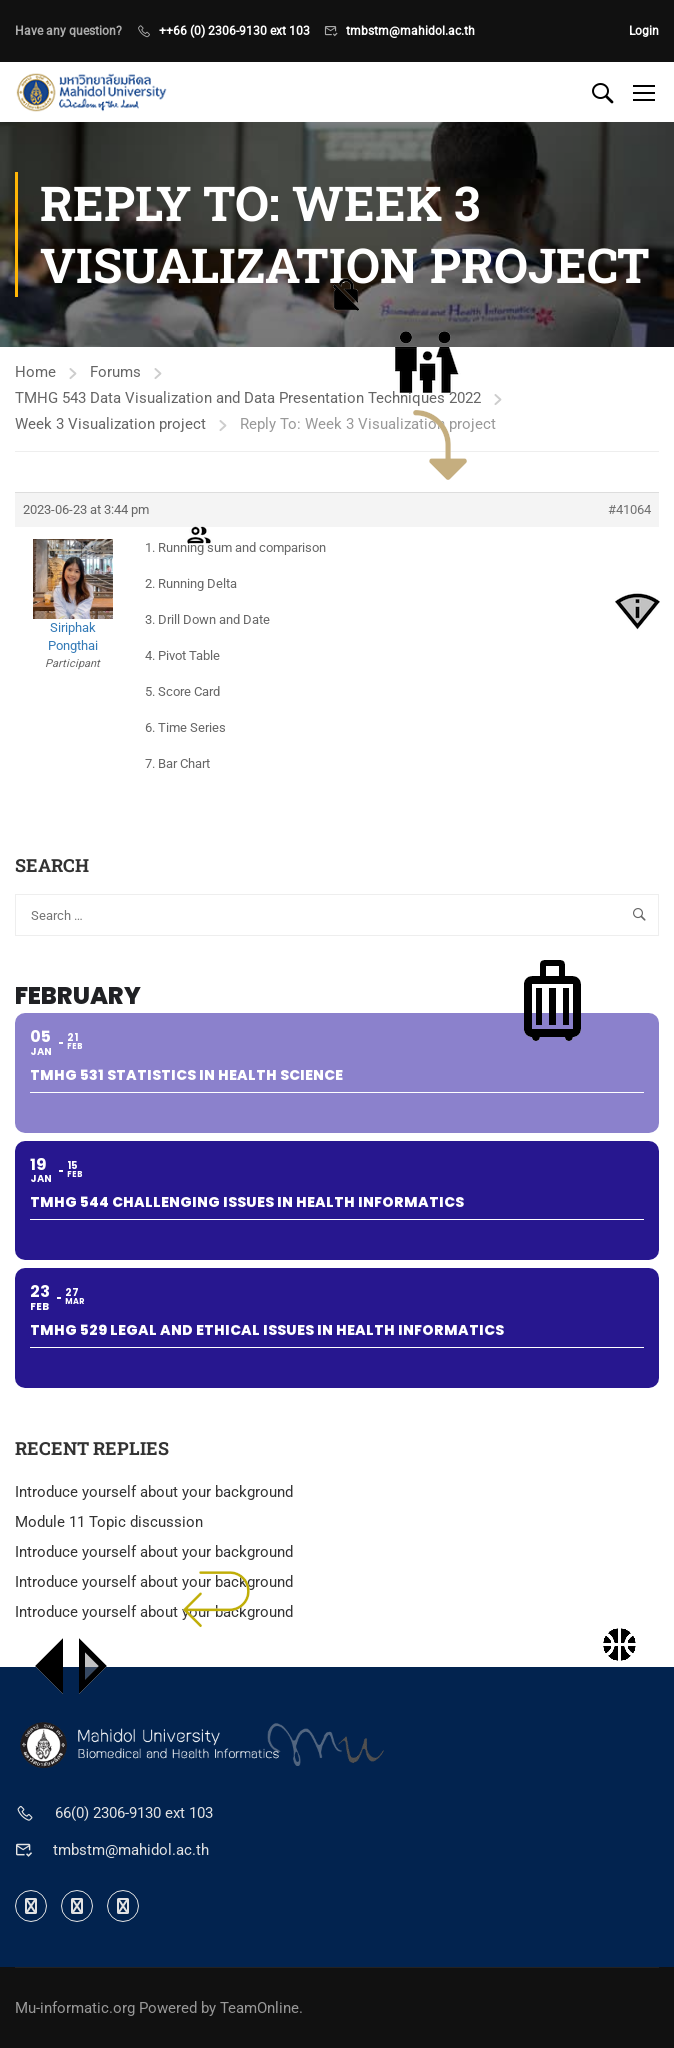 The height and width of the screenshot is (2048, 674). What do you see at coordinates (619, 1644) in the screenshot?
I see `access basketball scores or sports content` at bounding box center [619, 1644].